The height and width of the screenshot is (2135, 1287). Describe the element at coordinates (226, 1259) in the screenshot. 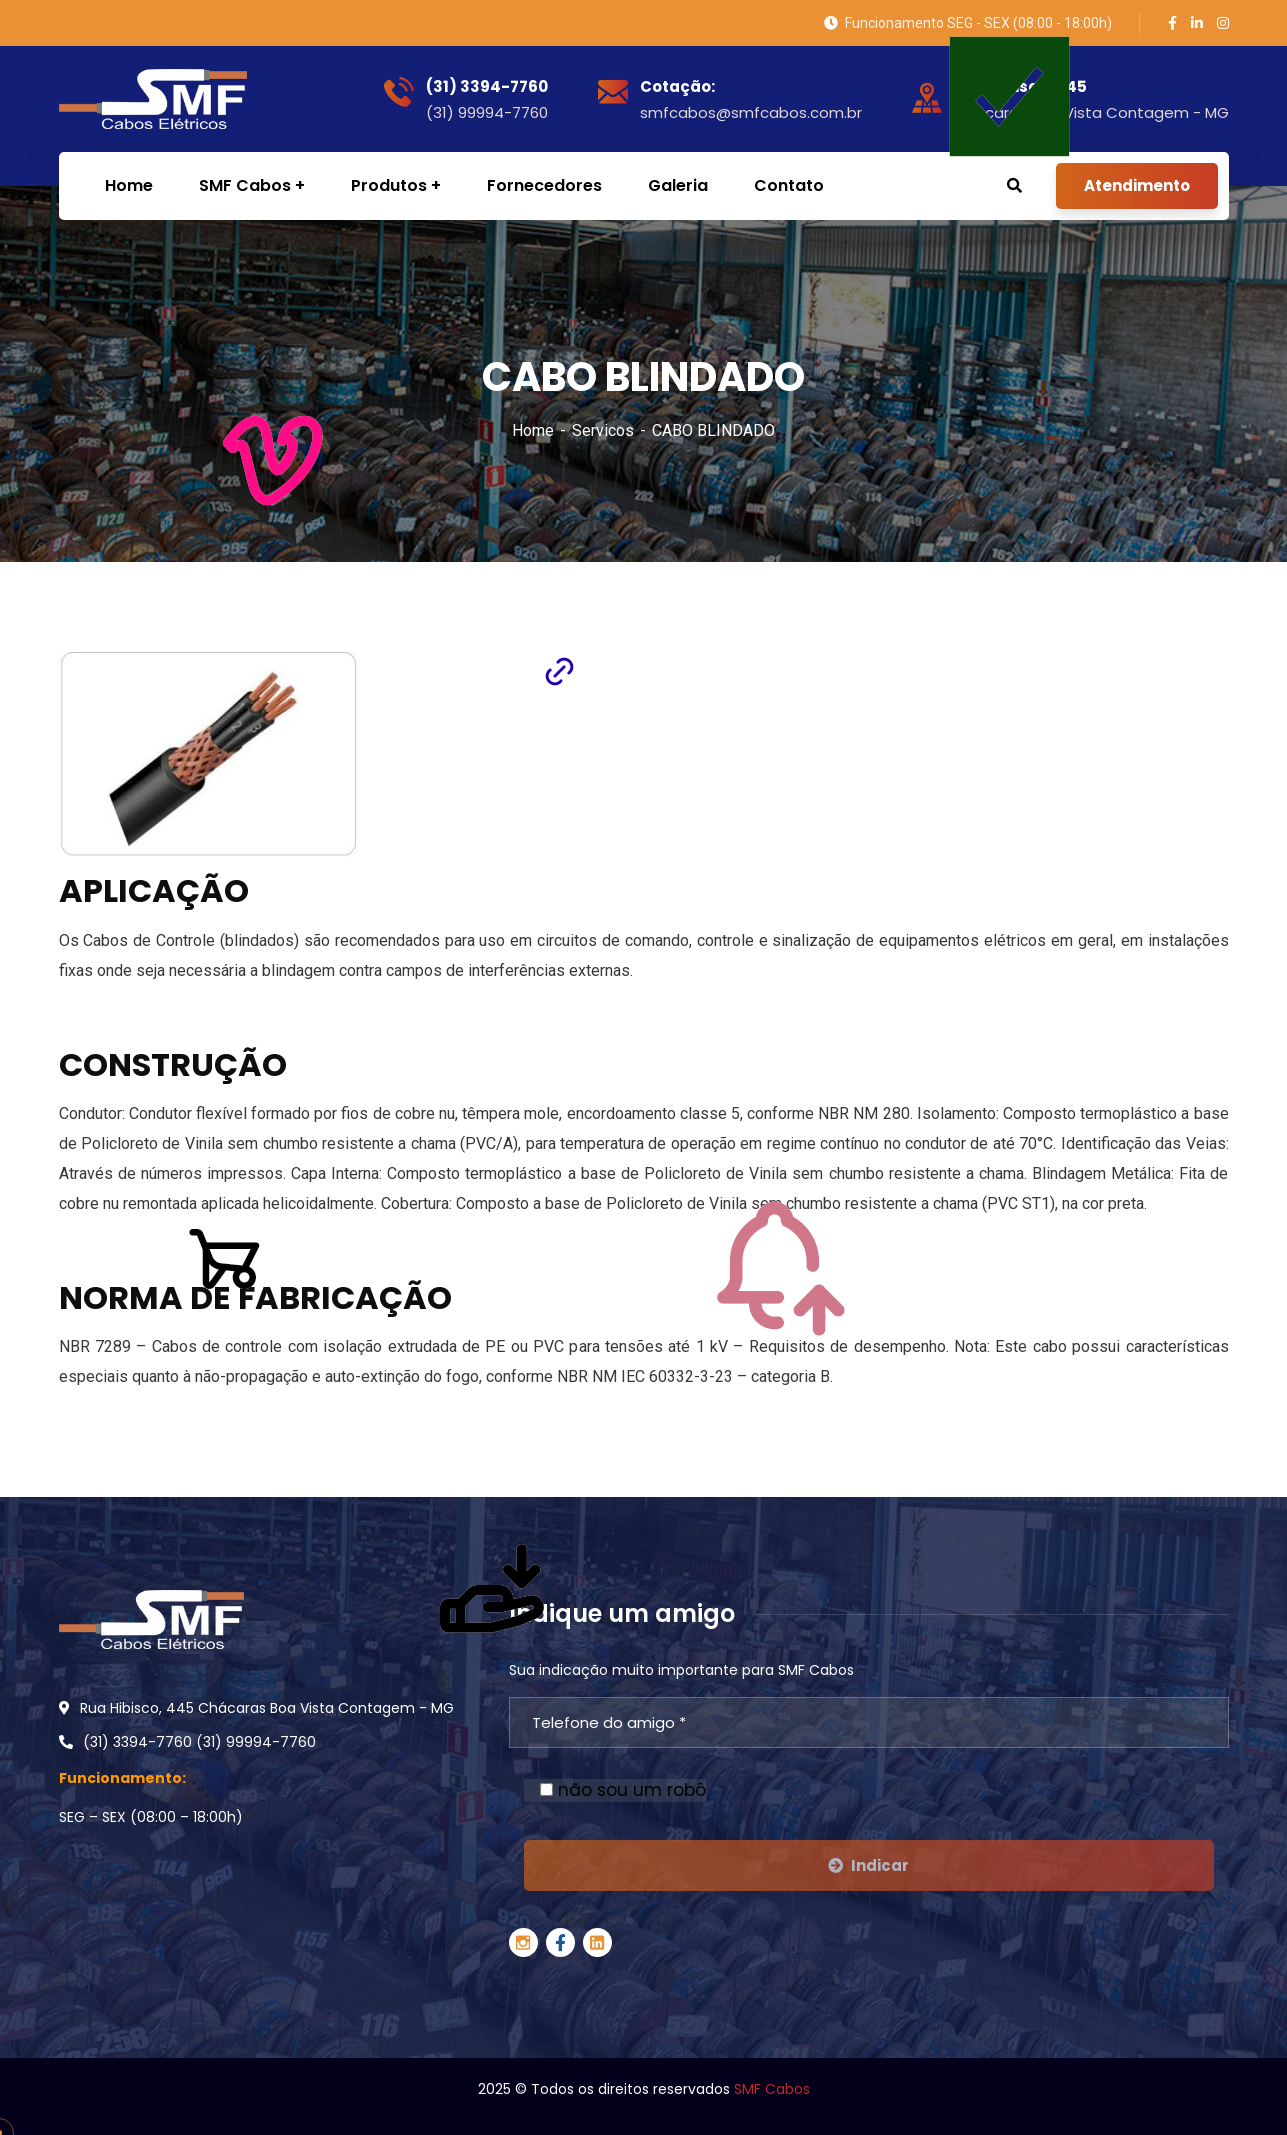

I see `access gardening or outdoor supplies` at that location.